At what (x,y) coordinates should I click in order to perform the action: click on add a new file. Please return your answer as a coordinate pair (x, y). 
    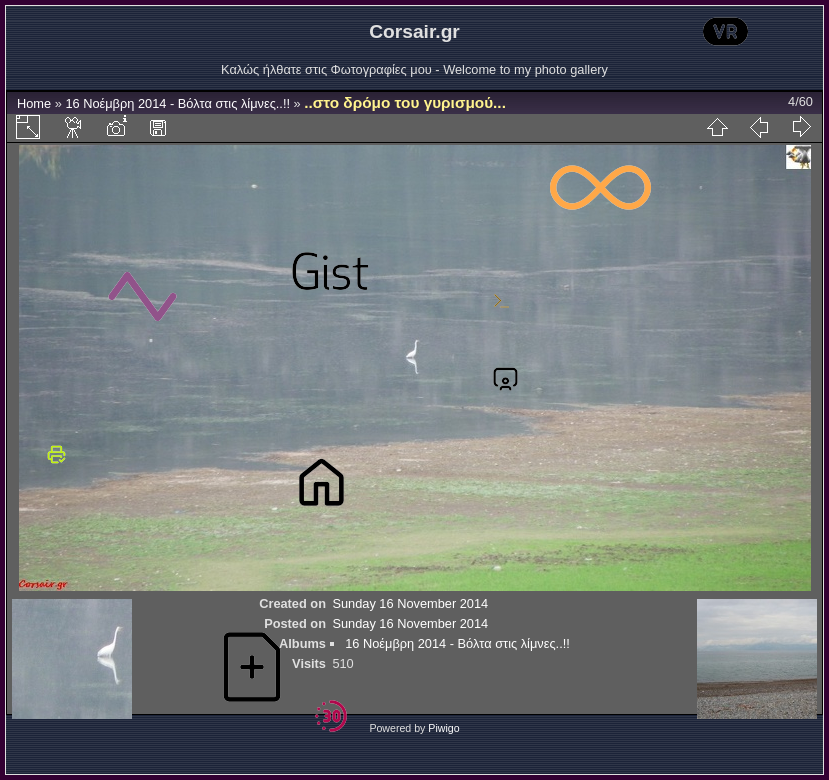
    Looking at the image, I should click on (252, 667).